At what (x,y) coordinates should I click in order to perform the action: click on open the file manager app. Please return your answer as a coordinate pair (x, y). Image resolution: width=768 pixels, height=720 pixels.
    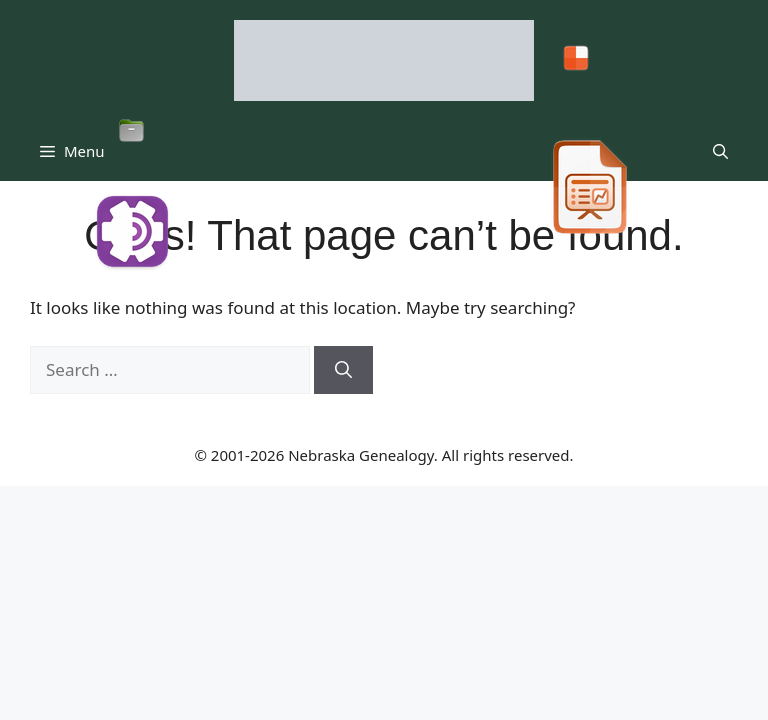
    Looking at the image, I should click on (131, 130).